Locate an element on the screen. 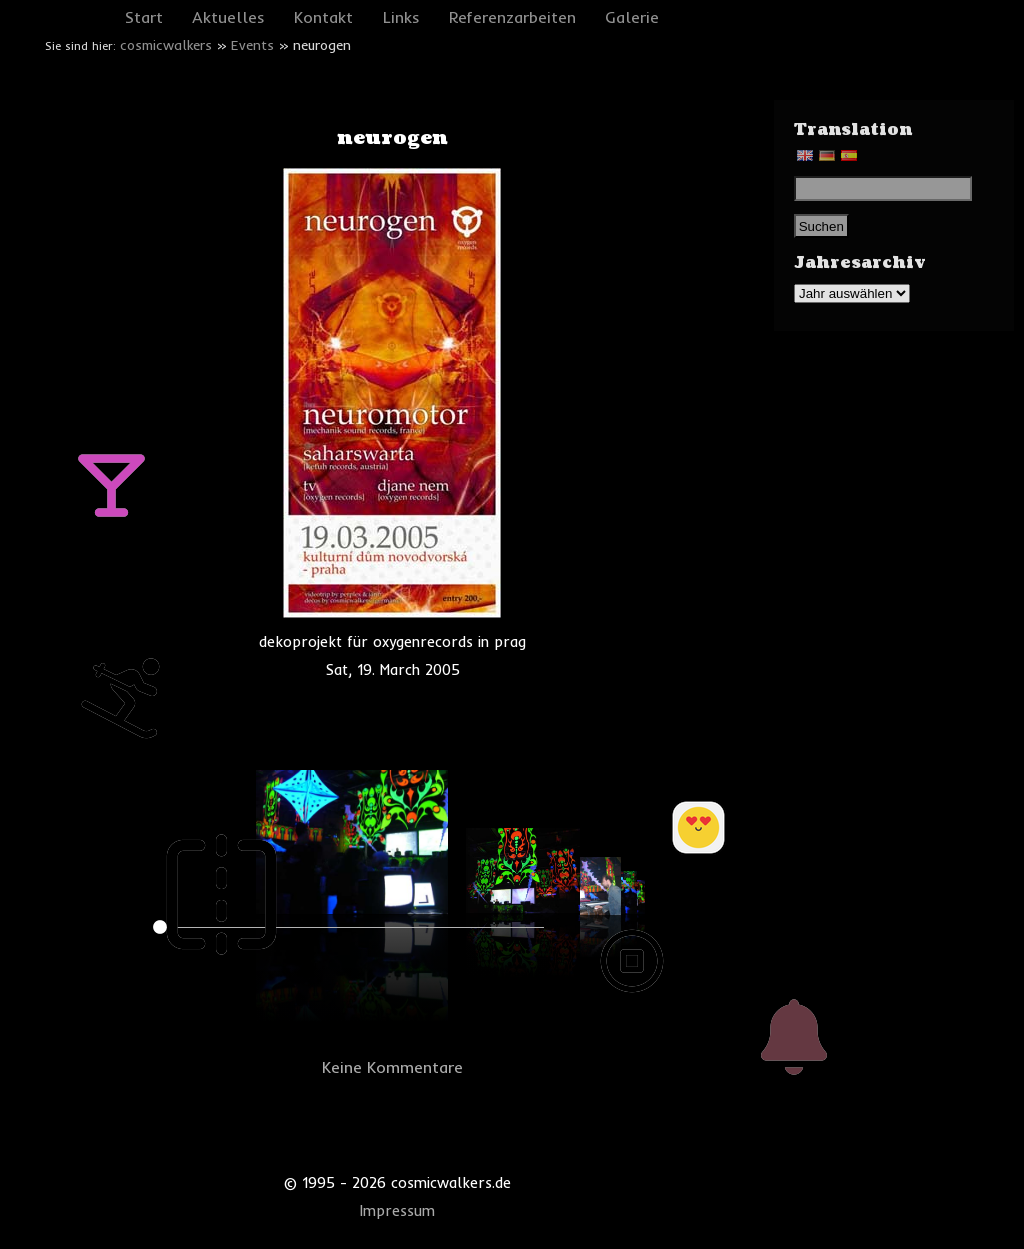 This screenshot has height=1249, width=1024. view notifications is located at coordinates (794, 1037).